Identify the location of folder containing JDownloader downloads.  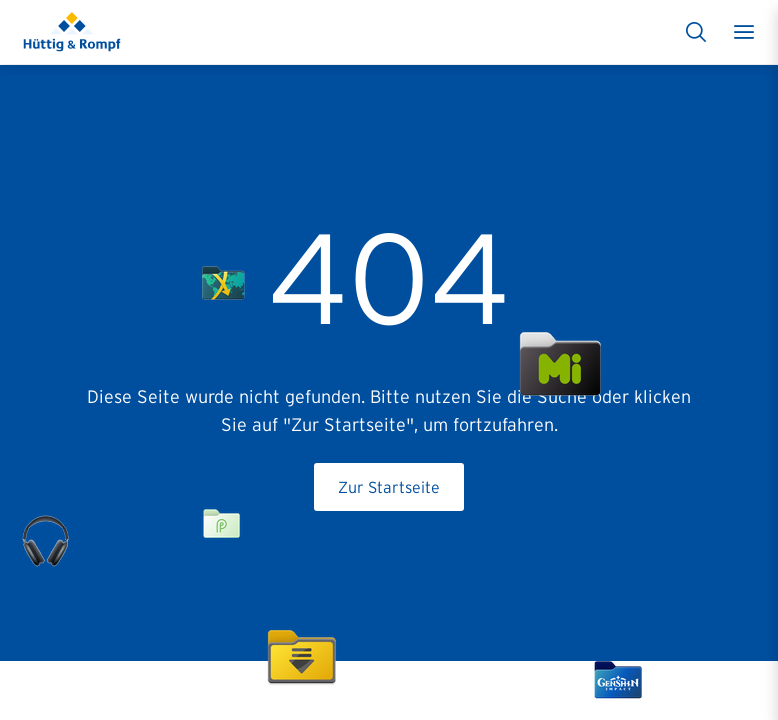
(223, 284).